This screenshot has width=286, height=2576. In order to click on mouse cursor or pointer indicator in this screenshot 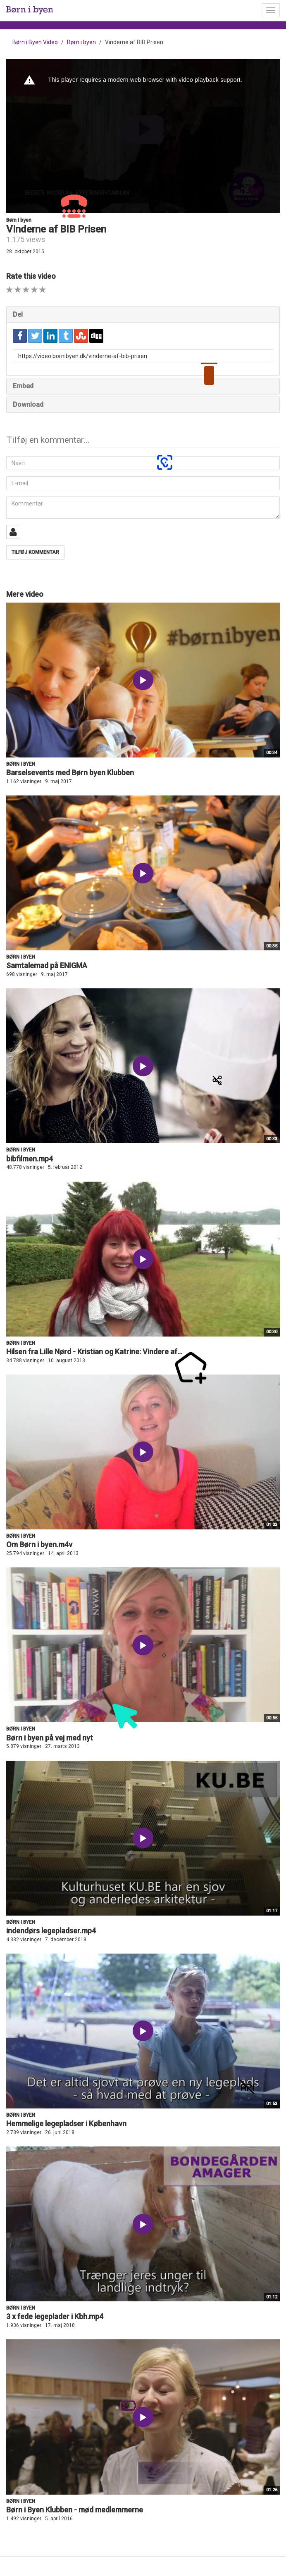, I will do `click(125, 1716)`.